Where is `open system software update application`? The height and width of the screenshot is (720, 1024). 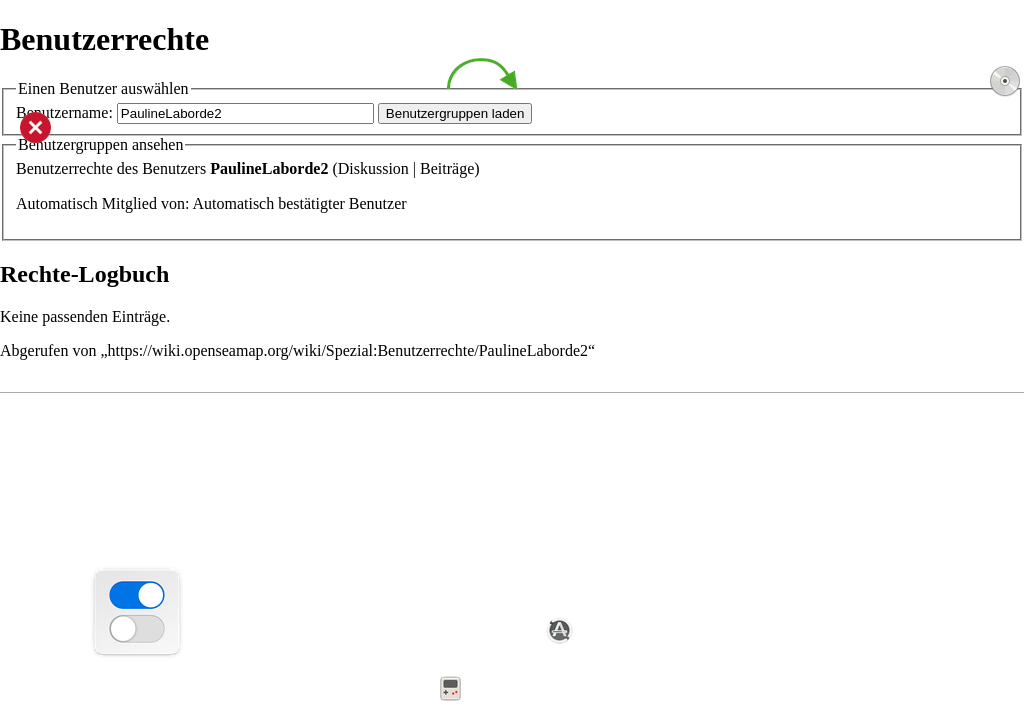
open system software update application is located at coordinates (559, 630).